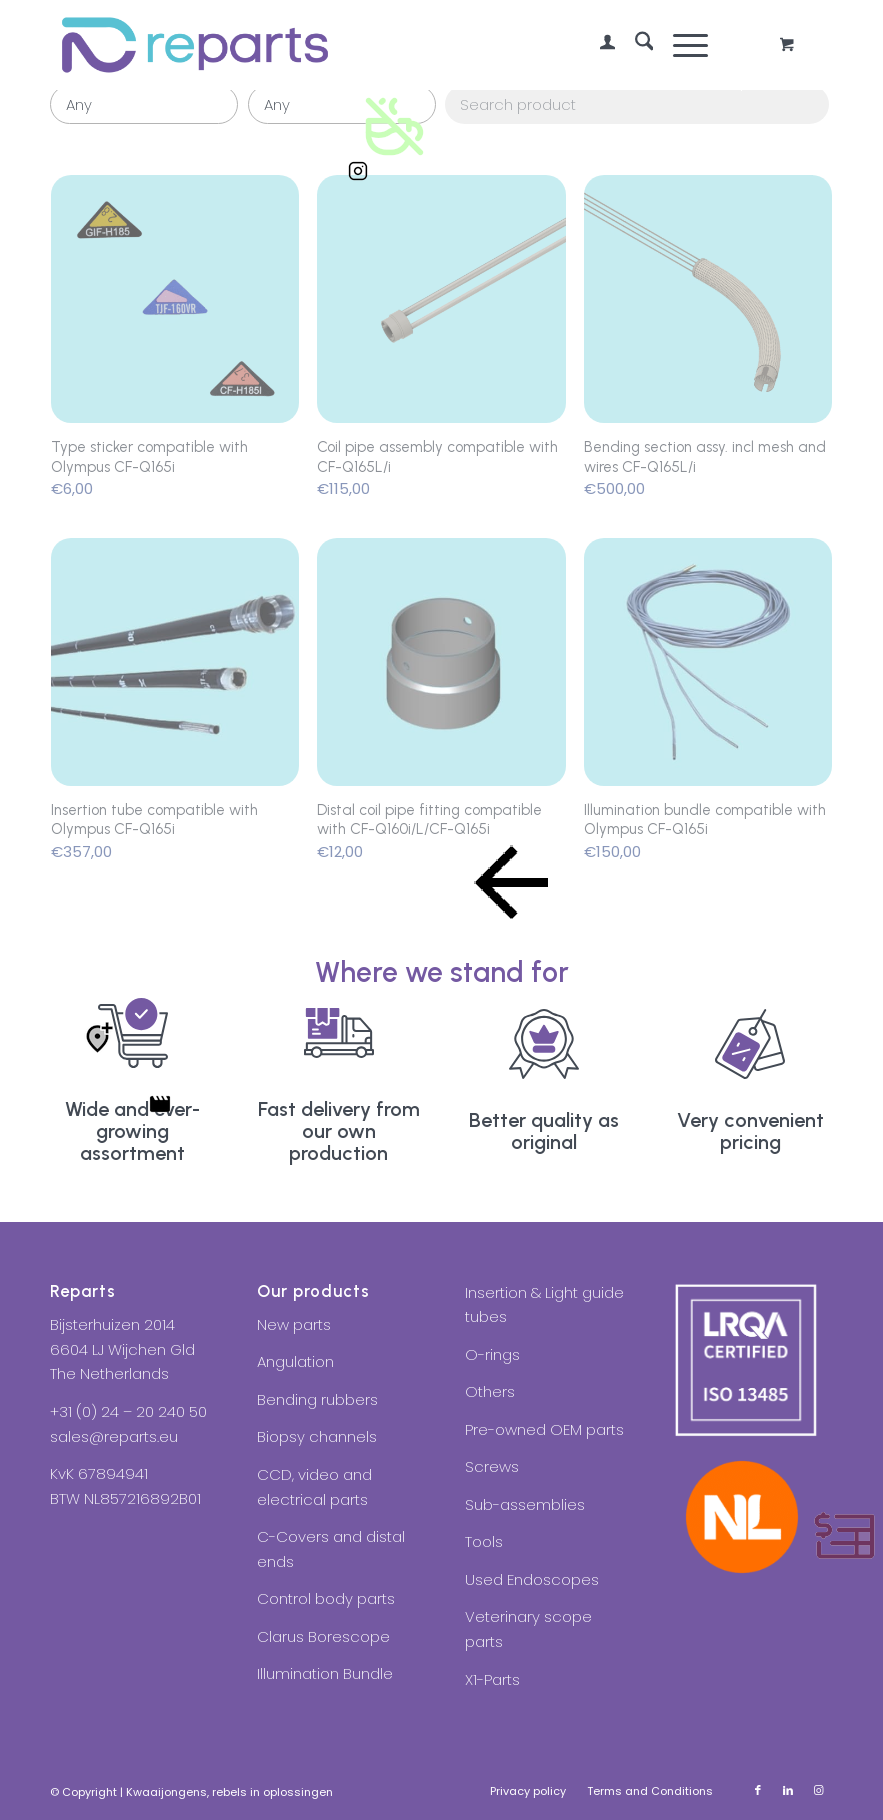 The height and width of the screenshot is (1820, 883). Describe the element at coordinates (845, 1536) in the screenshot. I see `view or manage invoices` at that location.